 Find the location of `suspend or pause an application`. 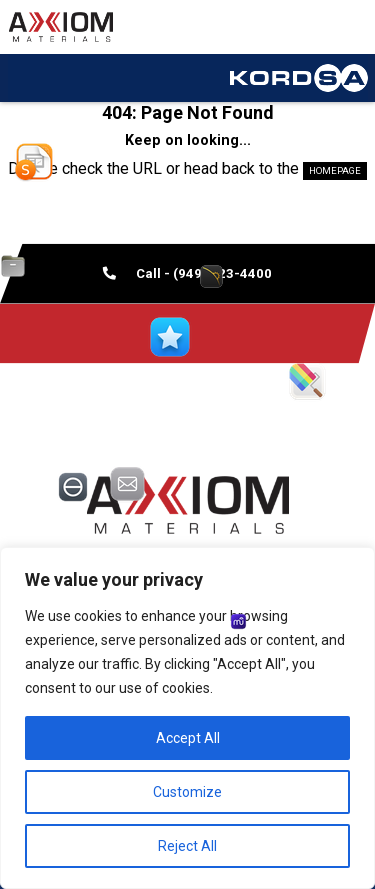

suspend or pause an application is located at coordinates (73, 487).